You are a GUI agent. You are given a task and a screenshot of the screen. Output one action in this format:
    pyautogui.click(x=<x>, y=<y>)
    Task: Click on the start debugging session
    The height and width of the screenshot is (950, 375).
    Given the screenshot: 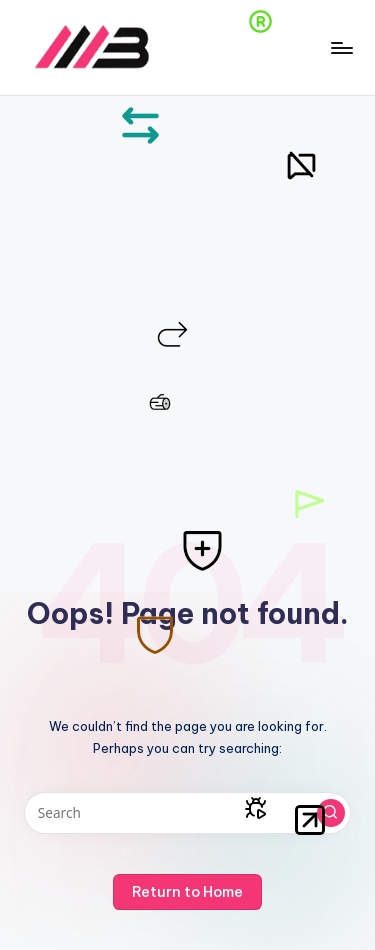 What is the action you would take?
    pyautogui.click(x=256, y=808)
    